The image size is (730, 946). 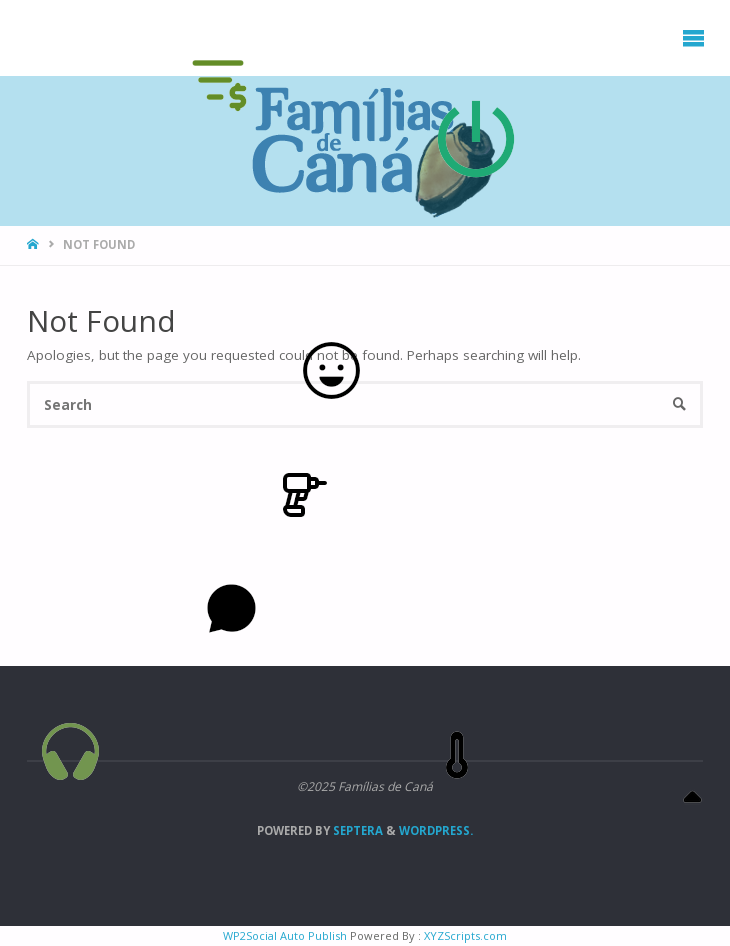 I want to click on open chat or messaging, so click(x=231, y=608).